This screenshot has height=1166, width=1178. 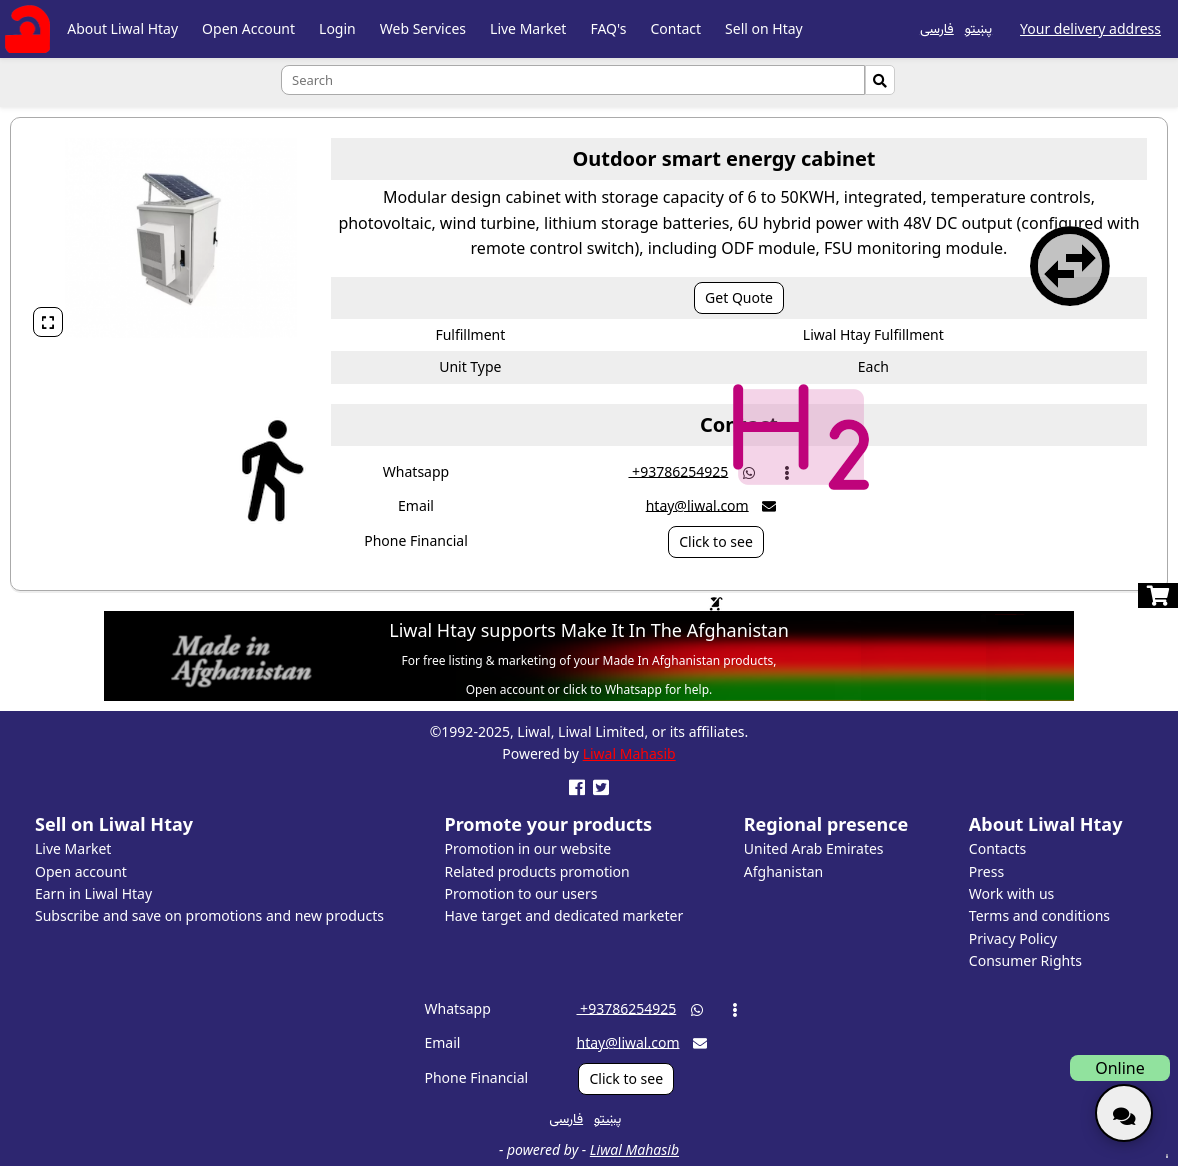 What do you see at coordinates (793, 434) in the screenshot?
I see `format text as heading level 2` at bounding box center [793, 434].